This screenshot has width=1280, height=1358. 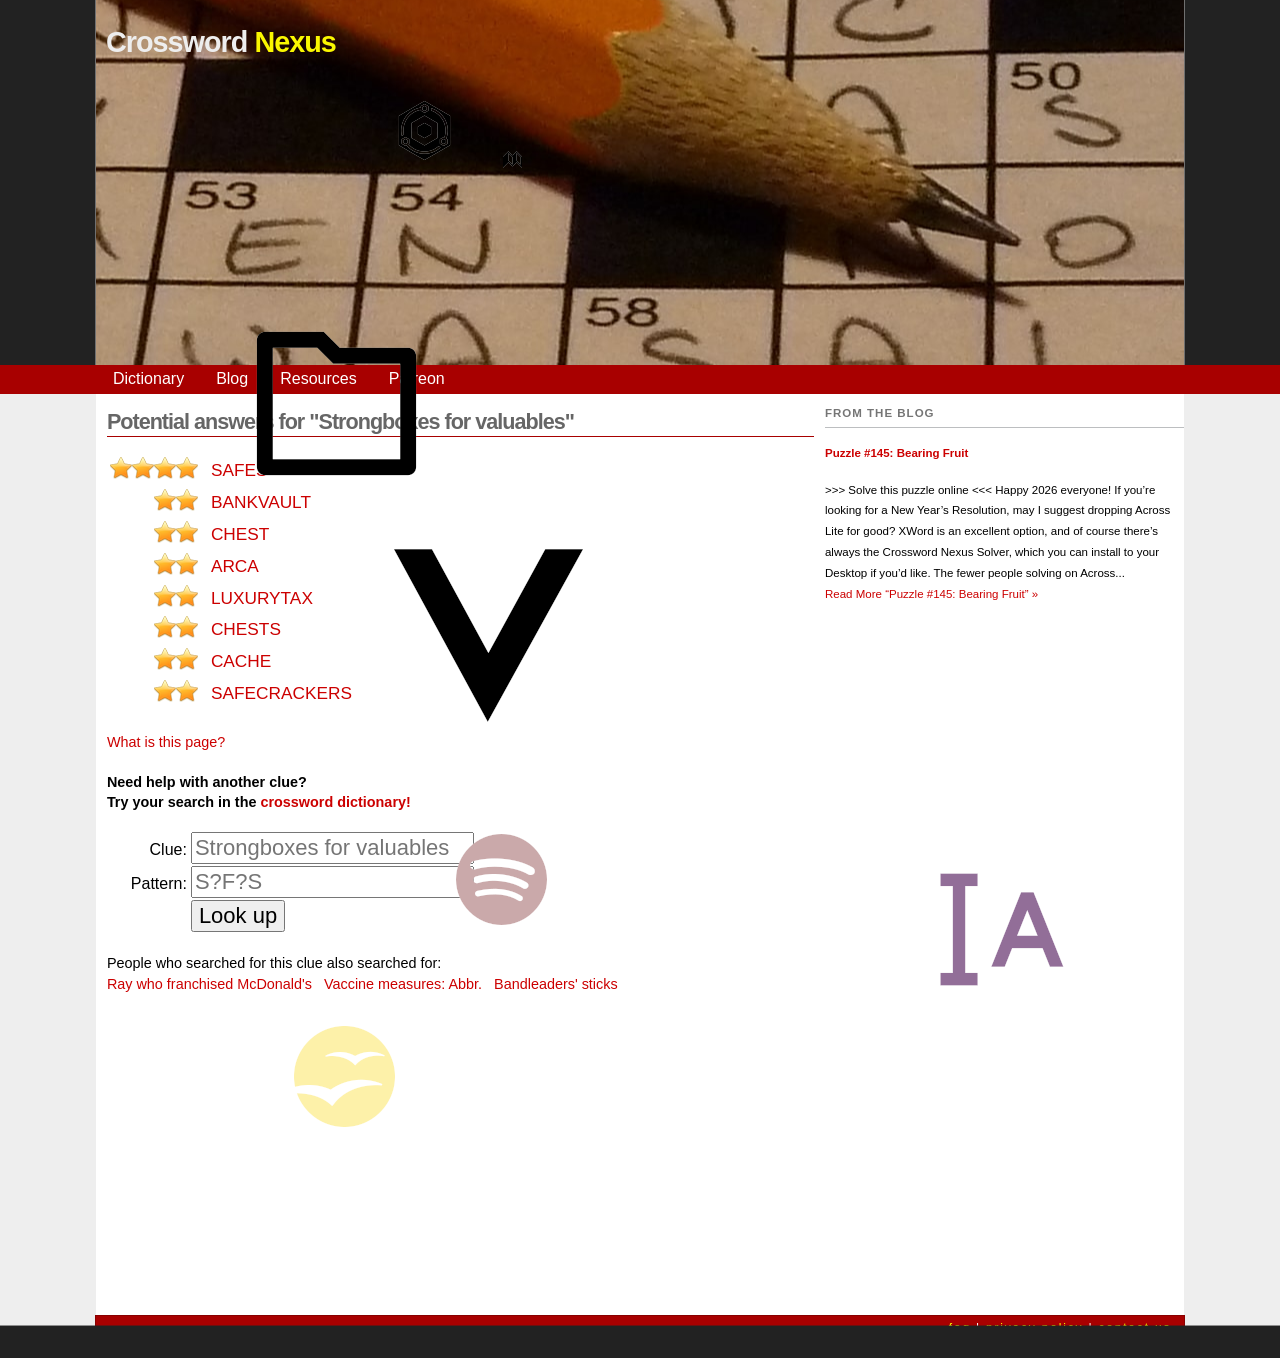 What do you see at coordinates (336, 403) in the screenshot?
I see `open folder to view files` at bounding box center [336, 403].